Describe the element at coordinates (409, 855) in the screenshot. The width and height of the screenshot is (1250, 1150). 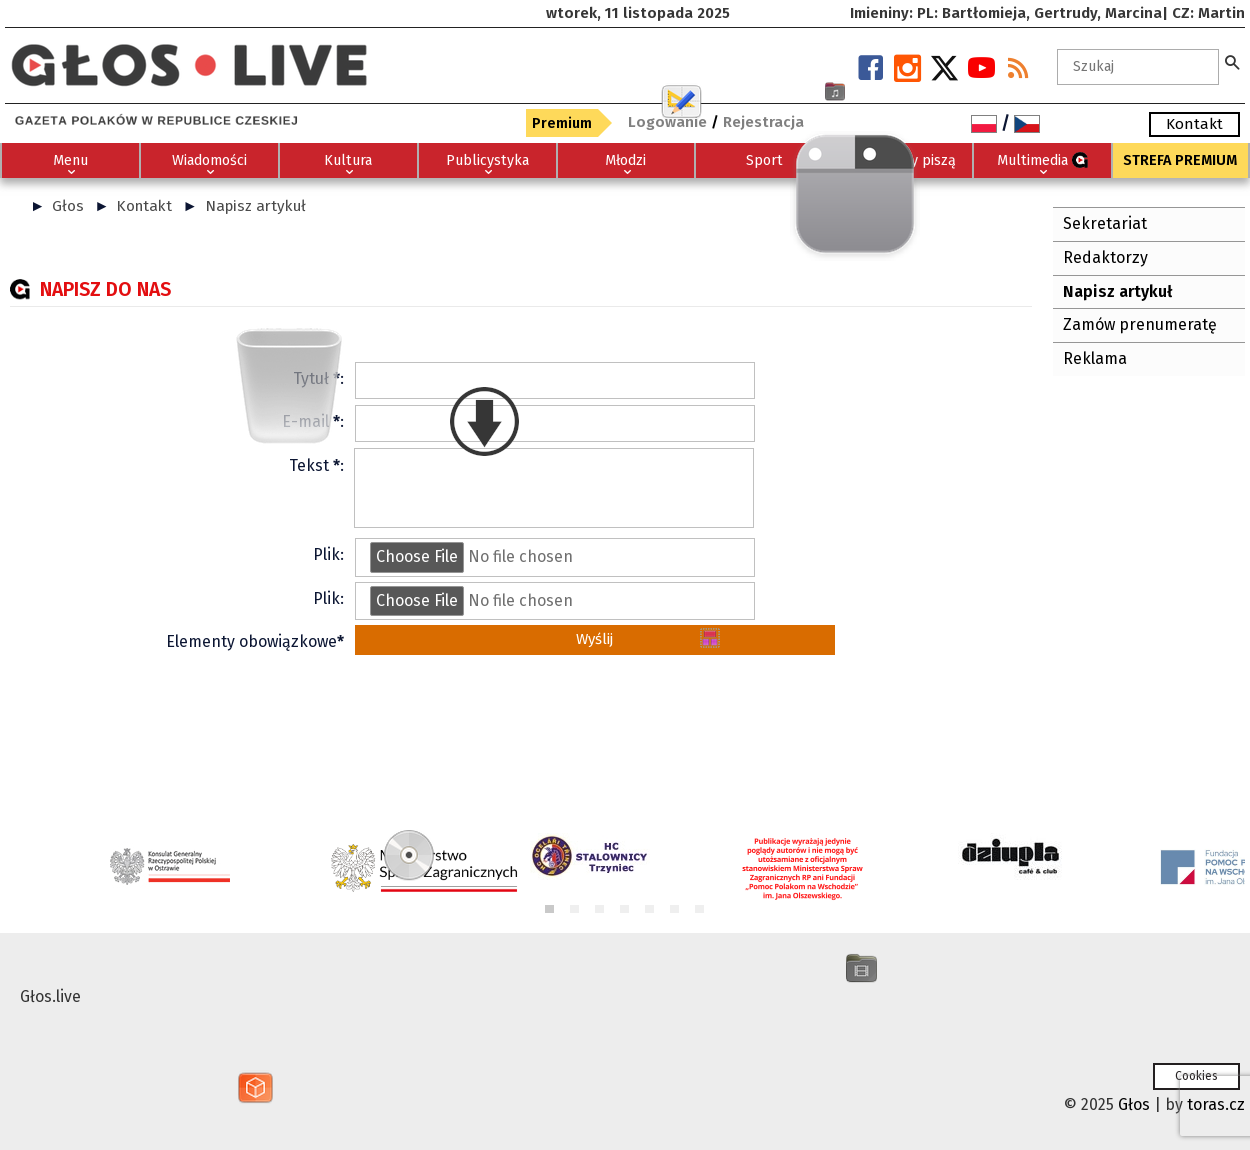
I see `audio CD device detected` at that location.